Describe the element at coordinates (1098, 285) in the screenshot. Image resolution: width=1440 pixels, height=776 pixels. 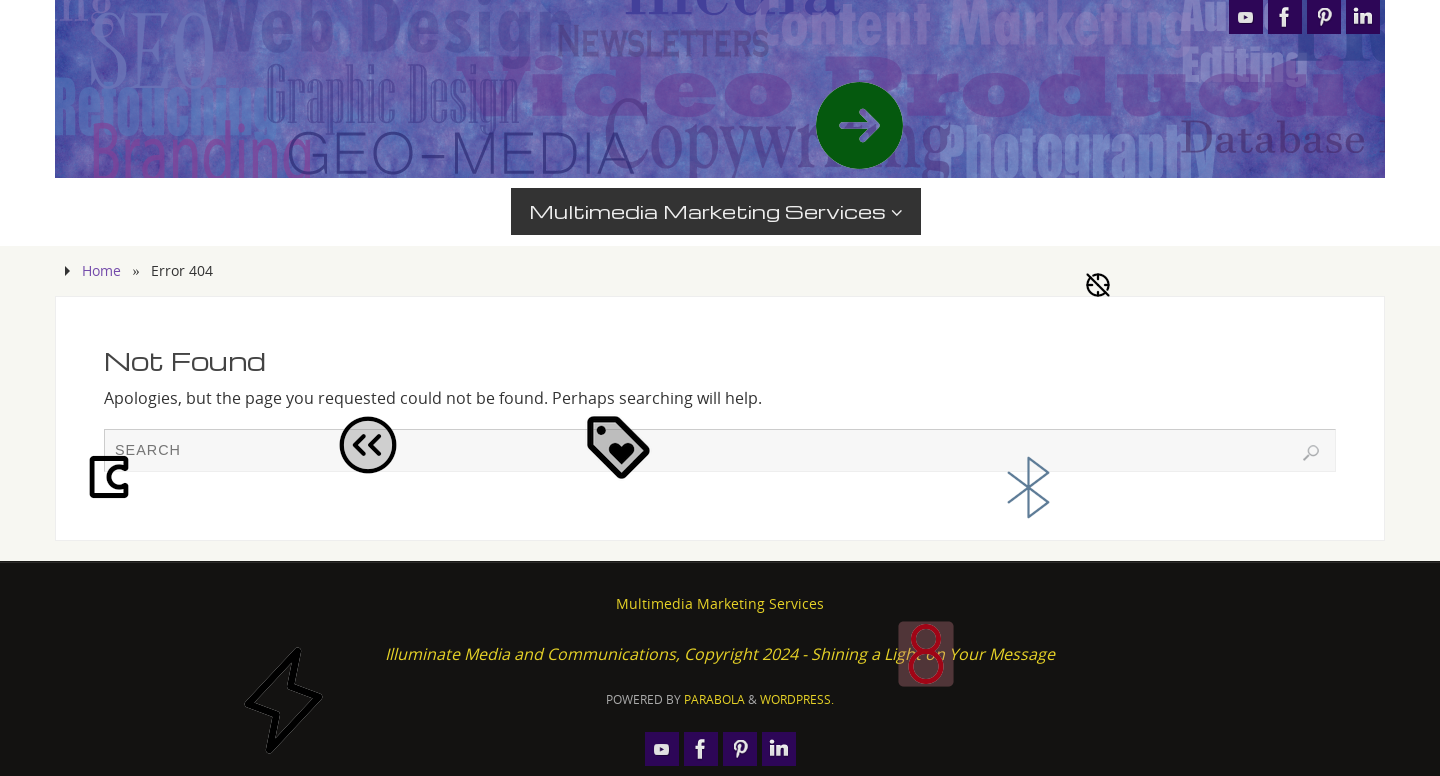
I see `disable viewfinder or camera focus` at that location.